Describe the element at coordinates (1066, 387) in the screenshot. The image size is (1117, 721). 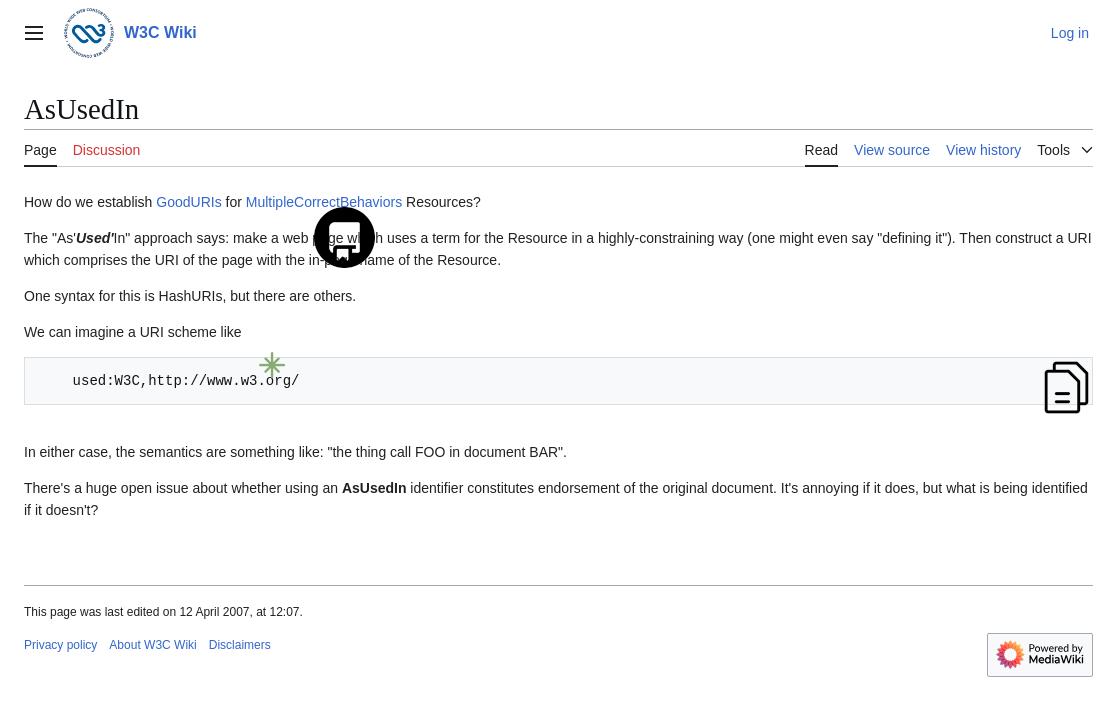
I see `view all files` at that location.